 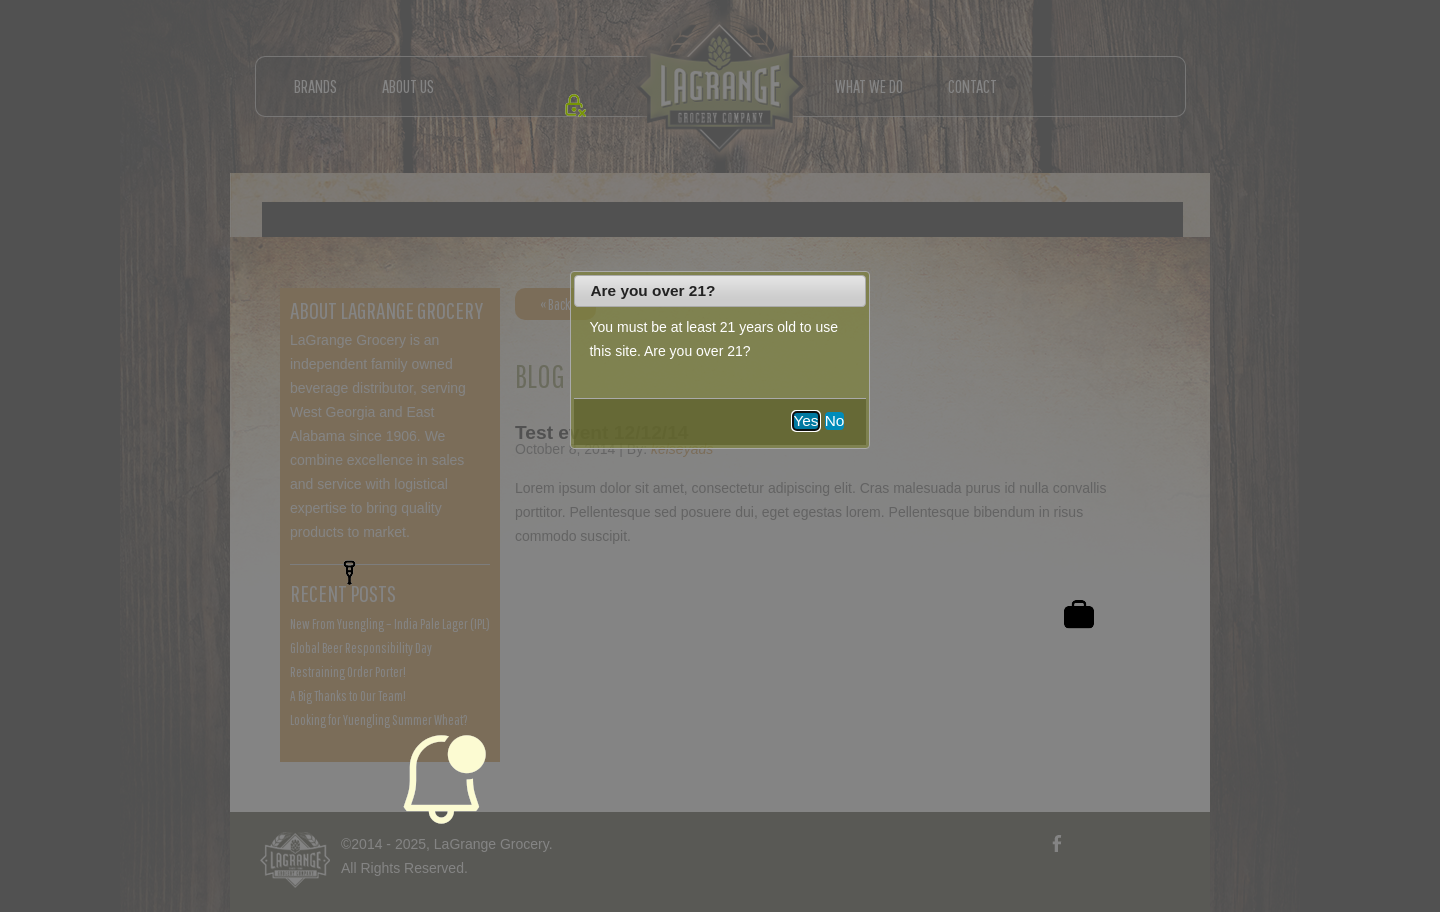 I want to click on indicates new notifications are available, so click(x=441, y=779).